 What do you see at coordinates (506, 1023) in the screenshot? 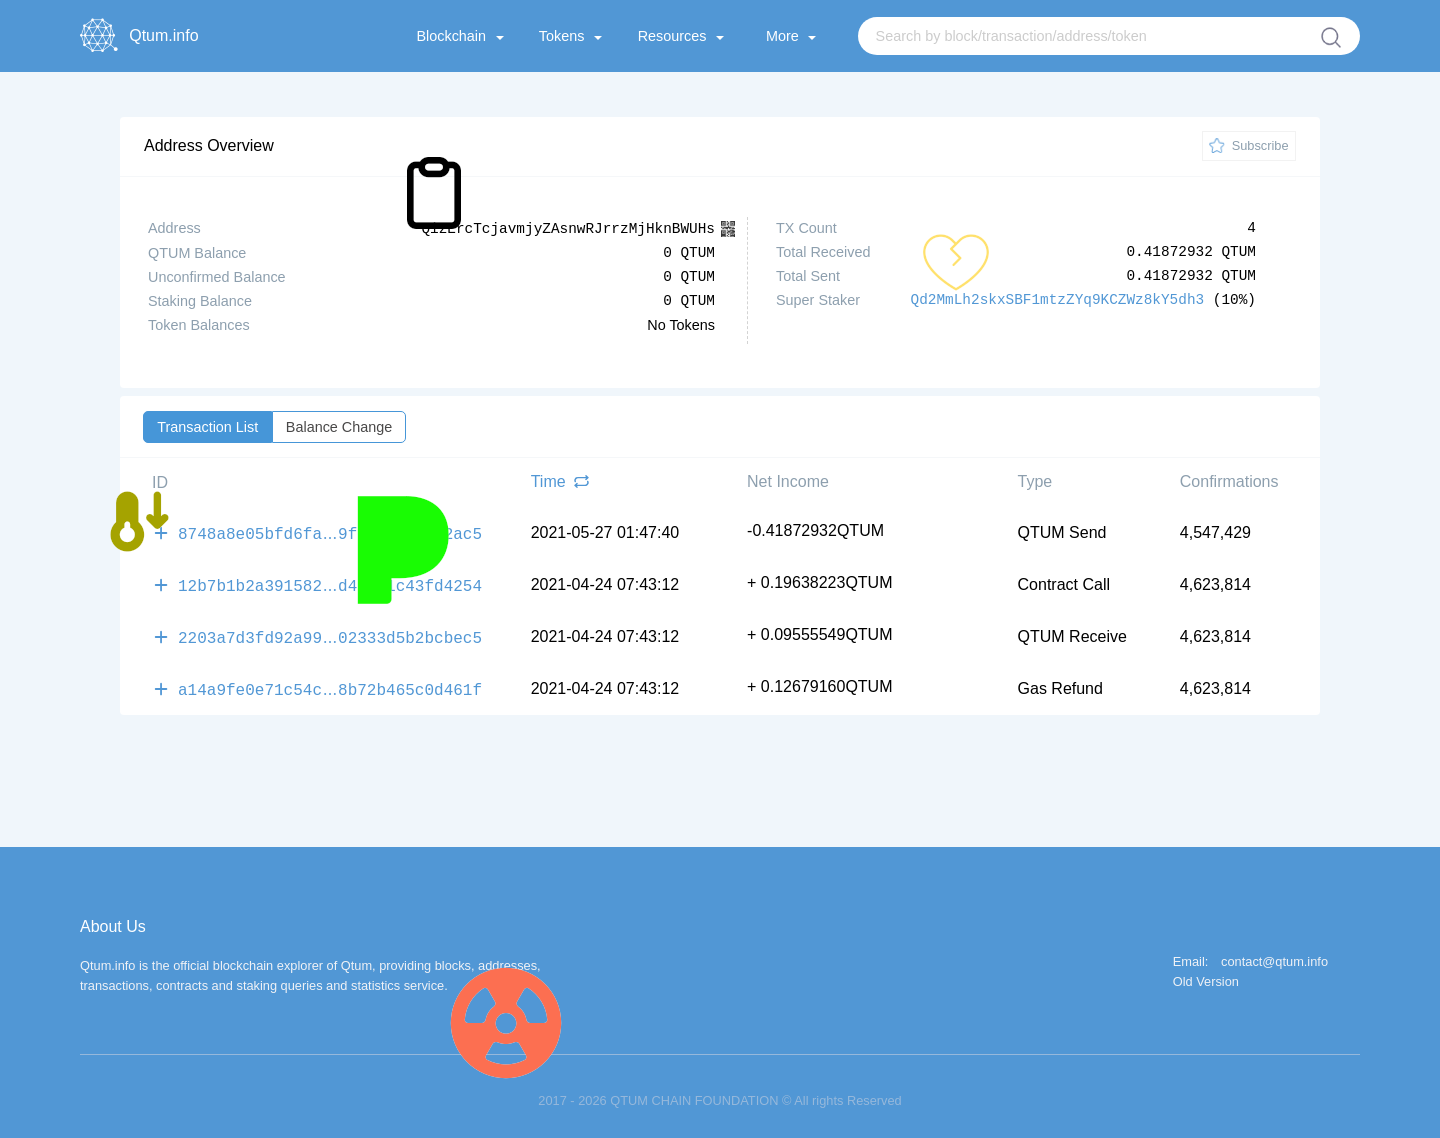
I see `indicates radioactive or hazardous material warning` at bounding box center [506, 1023].